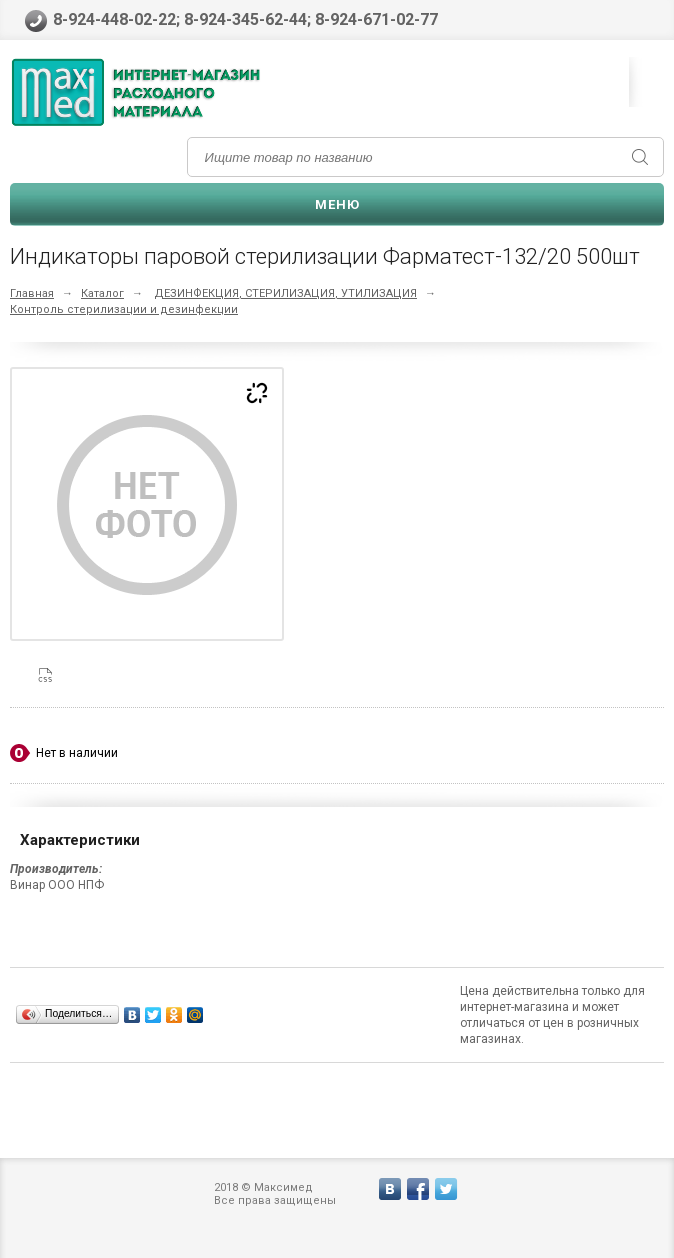 The image size is (674, 1258). I want to click on unlink or disconnect a connected item, so click(257, 393).